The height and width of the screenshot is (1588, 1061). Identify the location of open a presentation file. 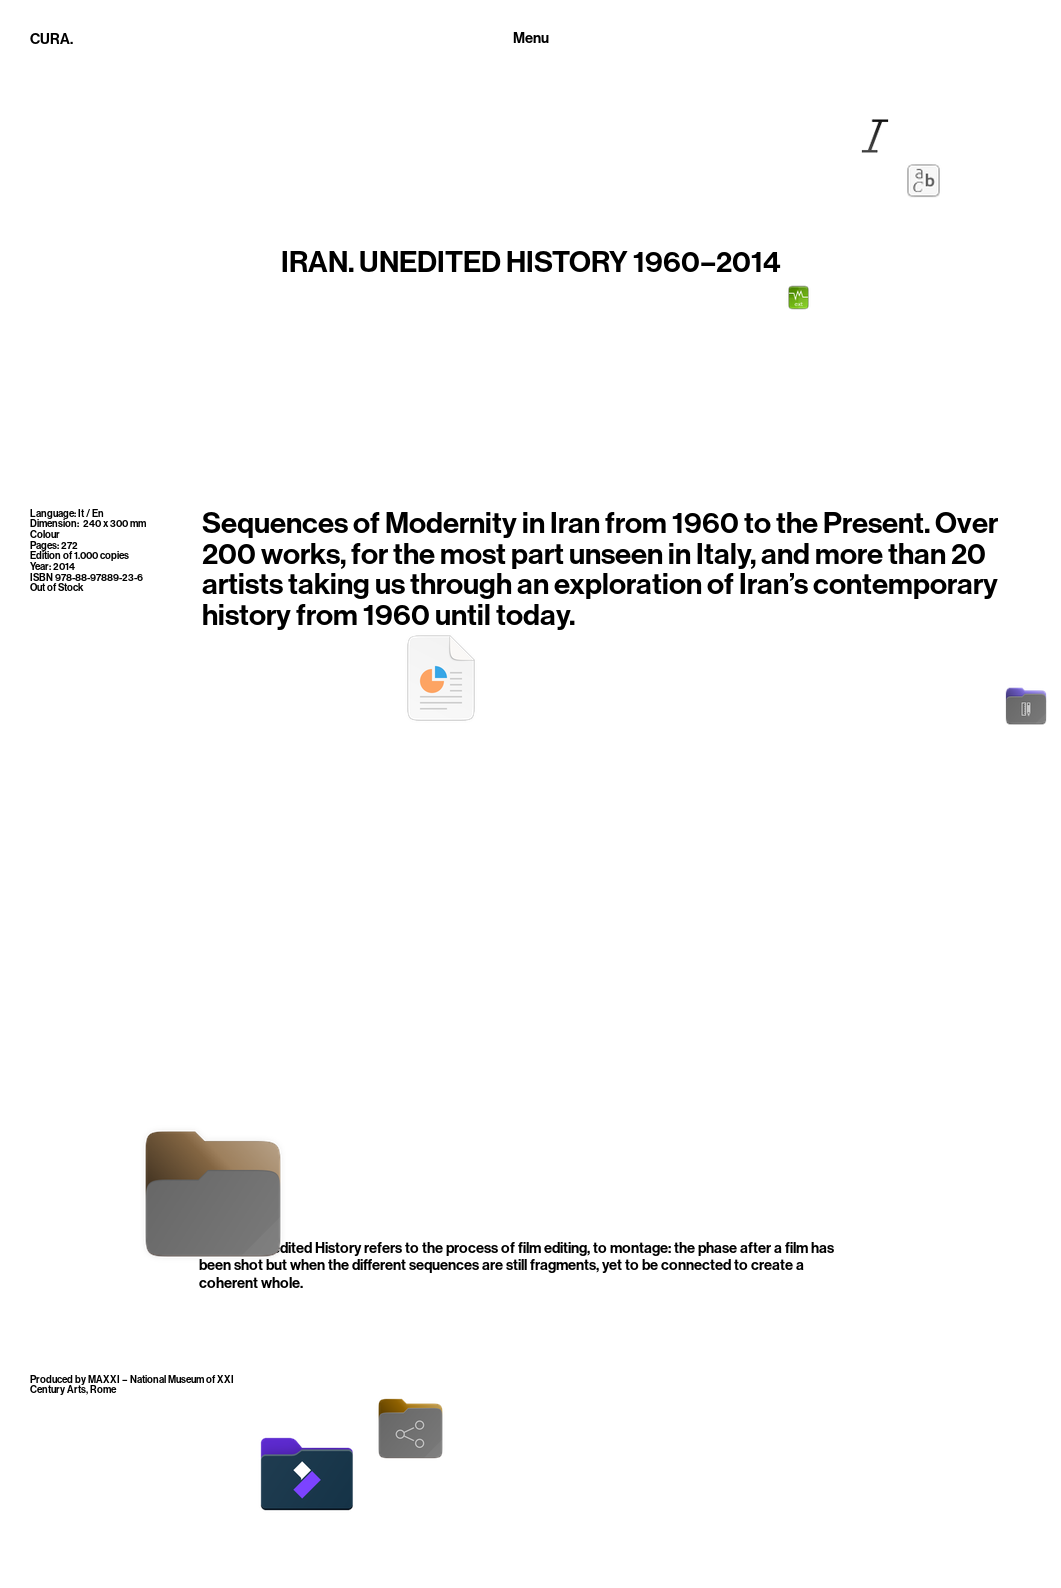
(441, 678).